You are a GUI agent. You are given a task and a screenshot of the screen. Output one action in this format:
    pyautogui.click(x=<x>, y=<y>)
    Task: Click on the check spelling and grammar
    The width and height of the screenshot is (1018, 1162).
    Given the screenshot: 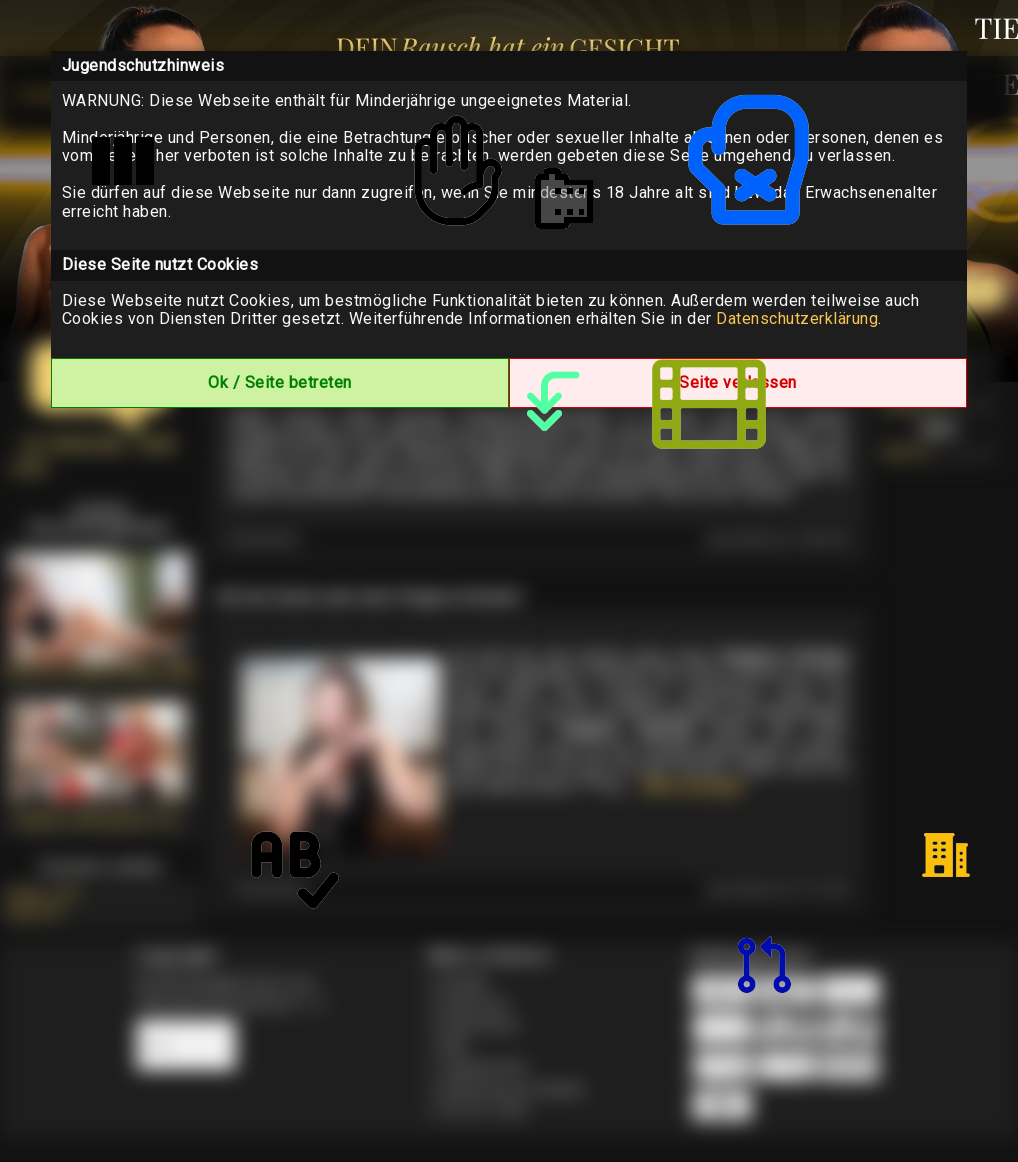 What is the action you would take?
    pyautogui.click(x=292, y=867)
    